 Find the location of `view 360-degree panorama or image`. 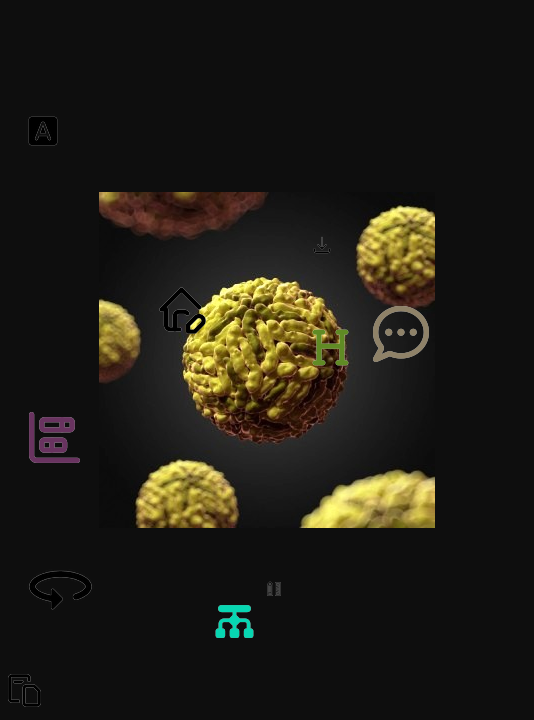

view 360-degree panorama or image is located at coordinates (60, 586).